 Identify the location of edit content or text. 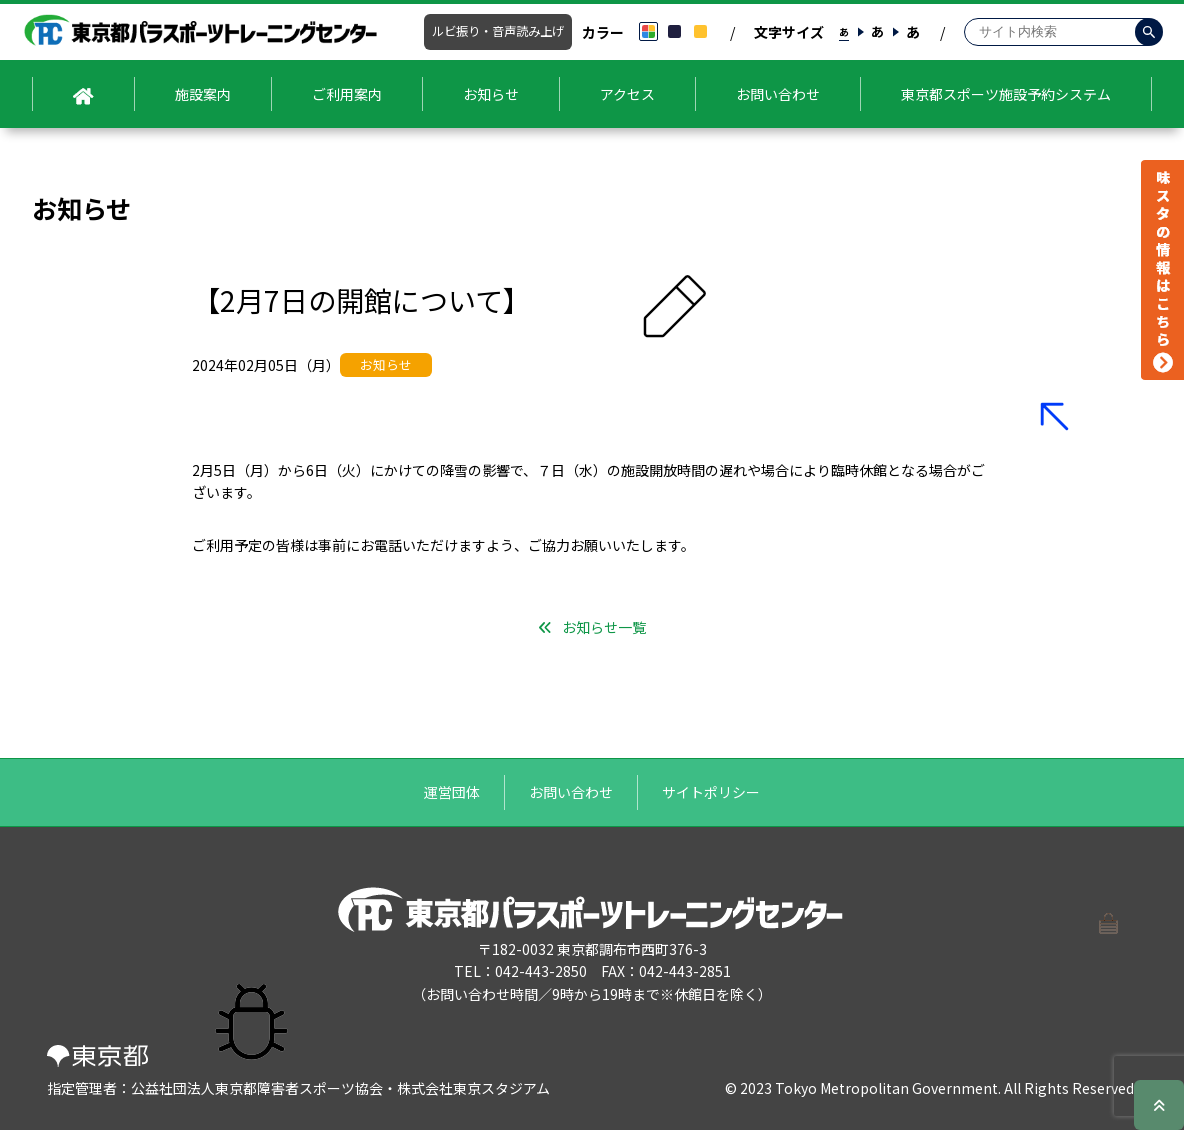
(673, 307).